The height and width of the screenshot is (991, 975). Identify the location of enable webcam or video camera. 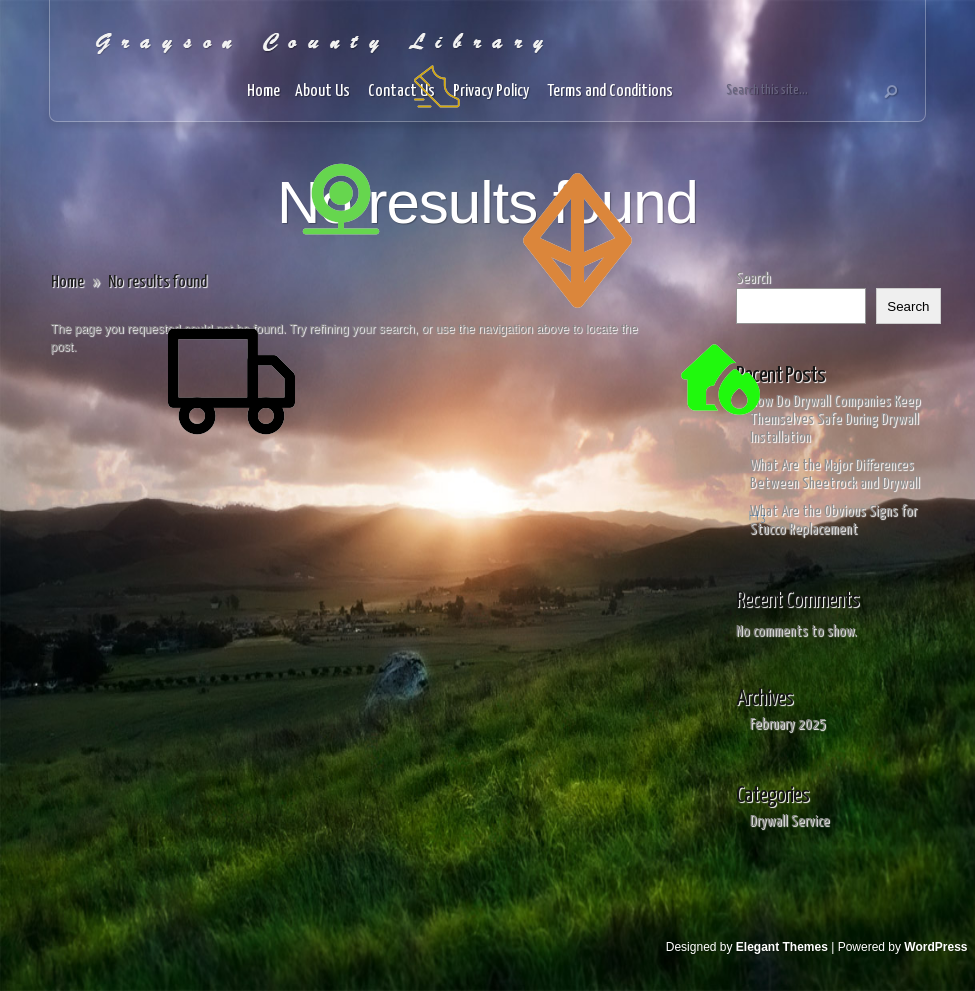
(341, 202).